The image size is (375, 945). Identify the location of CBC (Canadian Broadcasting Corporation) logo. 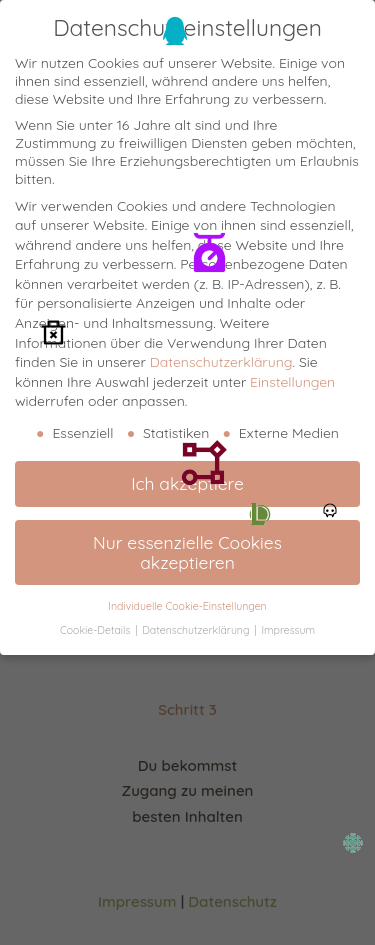
(353, 843).